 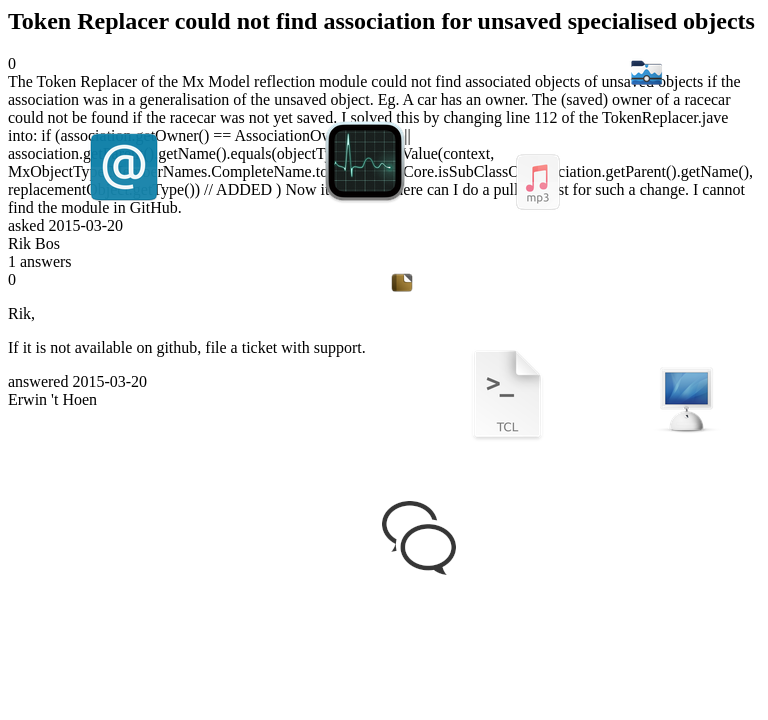 What do you see at coordinates (402, 282) in the screenshot?
I see `change desktop wallpaper settings` at bounding box center [402, 282].